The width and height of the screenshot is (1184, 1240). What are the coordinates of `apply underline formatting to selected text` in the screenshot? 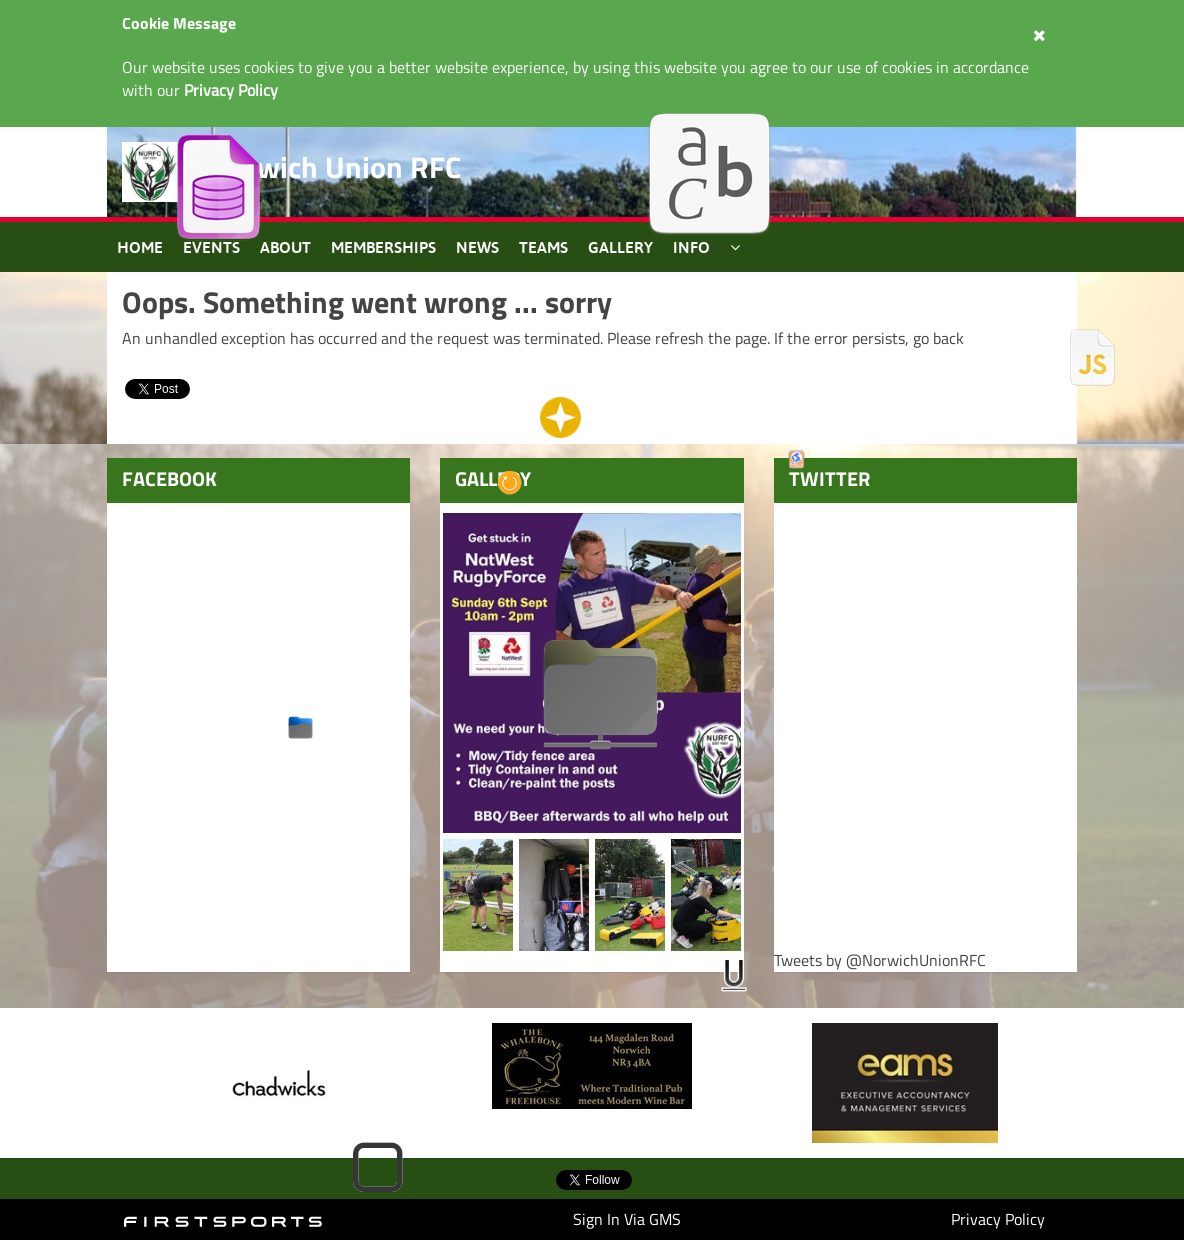 It's located at (734, 975).